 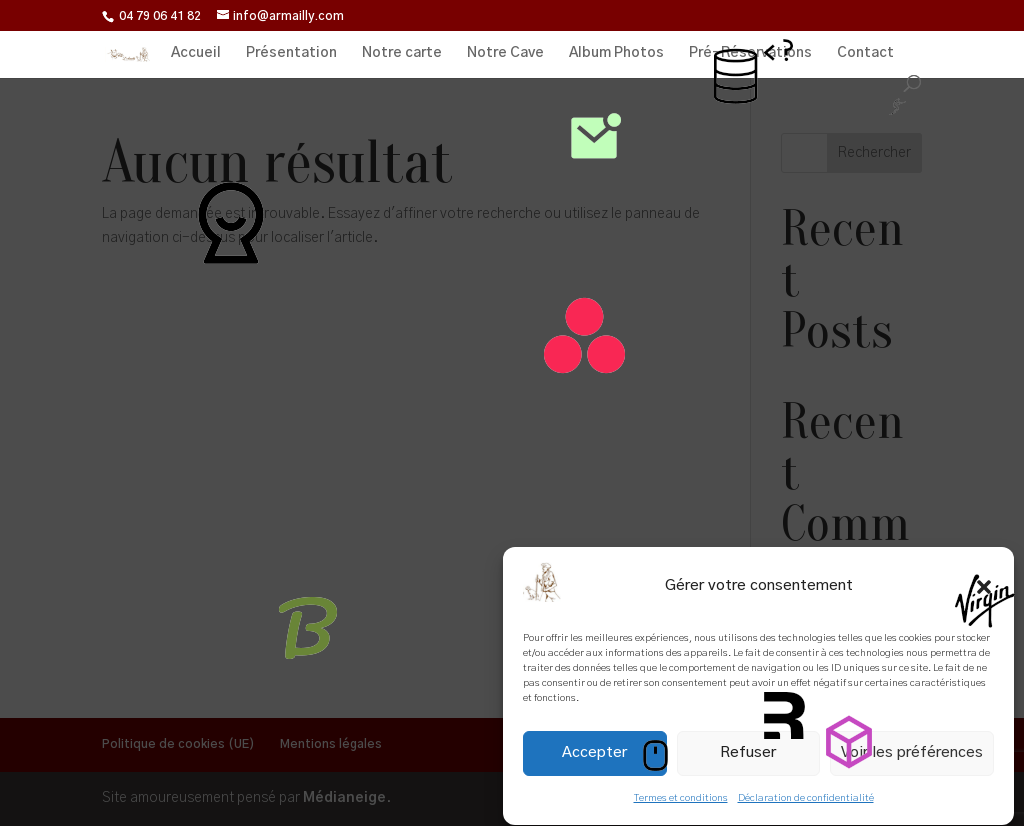 What do you see at coordinates (308, 628) in the screenshot?
I see `open brandfetch brand asset platform` at bounding box center [308, 628].